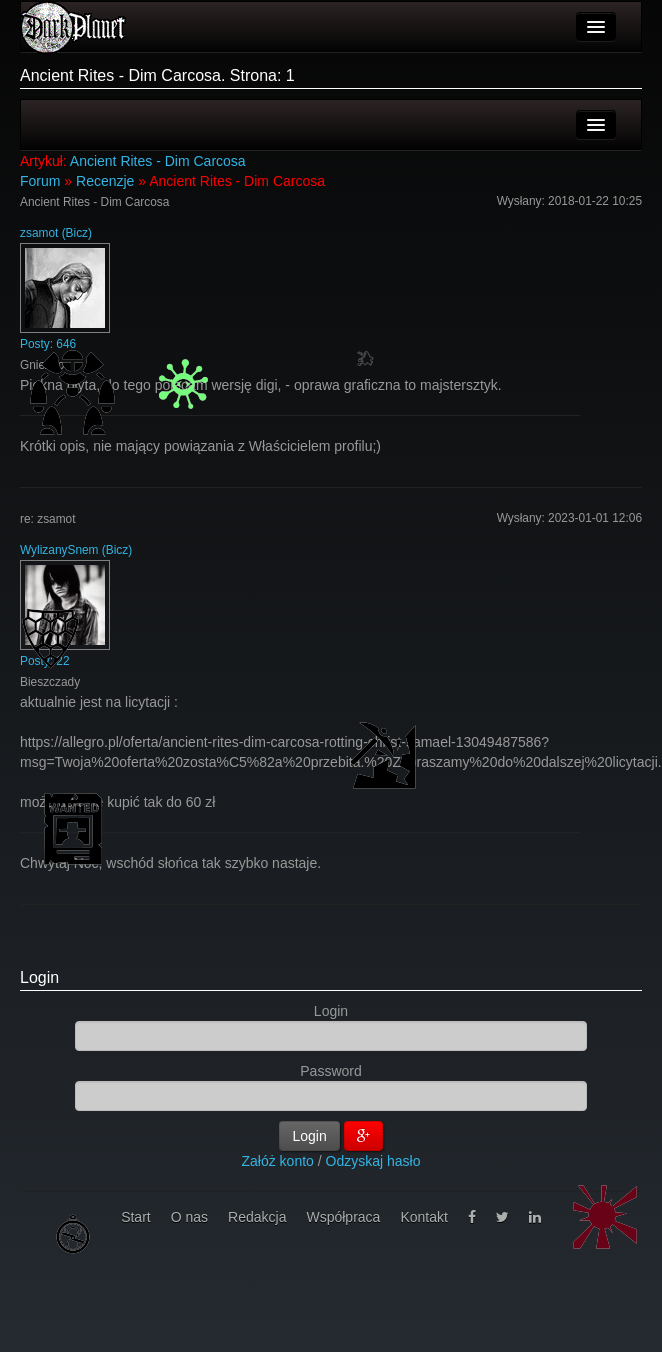 This screenshot has height=1352, width=662. Describe the element at coordinates (605, 1217) in the screenshot. I see `indicates an explosion or blast effect in gameplay` at that location.